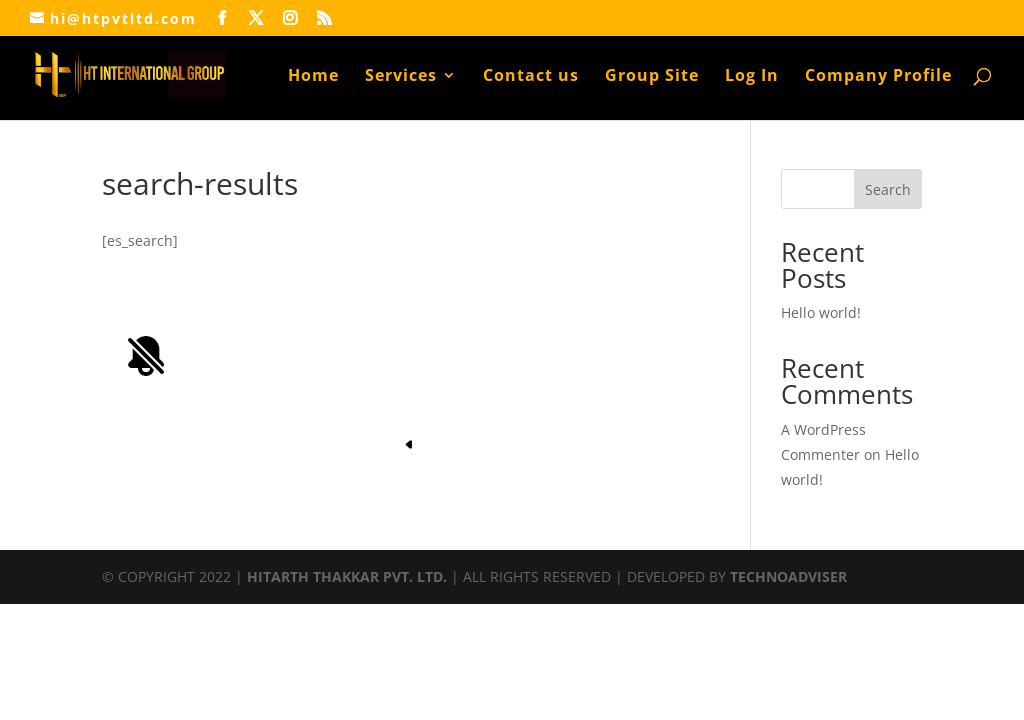 The height and width of the screenshot is (720, 1024). I want to click on mute notifications, so click(146, 356).